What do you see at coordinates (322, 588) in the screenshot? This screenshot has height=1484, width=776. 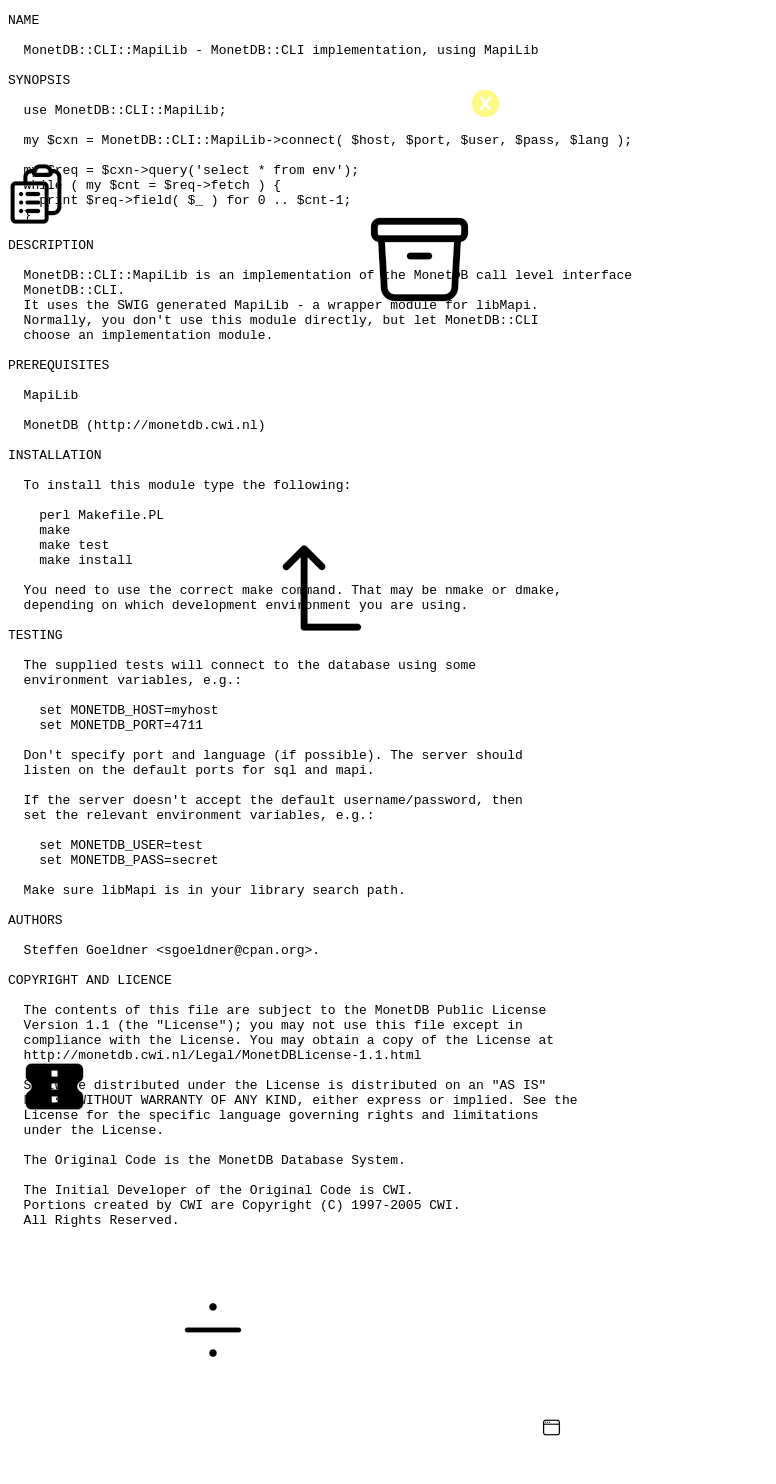 I see `go back and up to previous level` at bounding box center [322, 588].